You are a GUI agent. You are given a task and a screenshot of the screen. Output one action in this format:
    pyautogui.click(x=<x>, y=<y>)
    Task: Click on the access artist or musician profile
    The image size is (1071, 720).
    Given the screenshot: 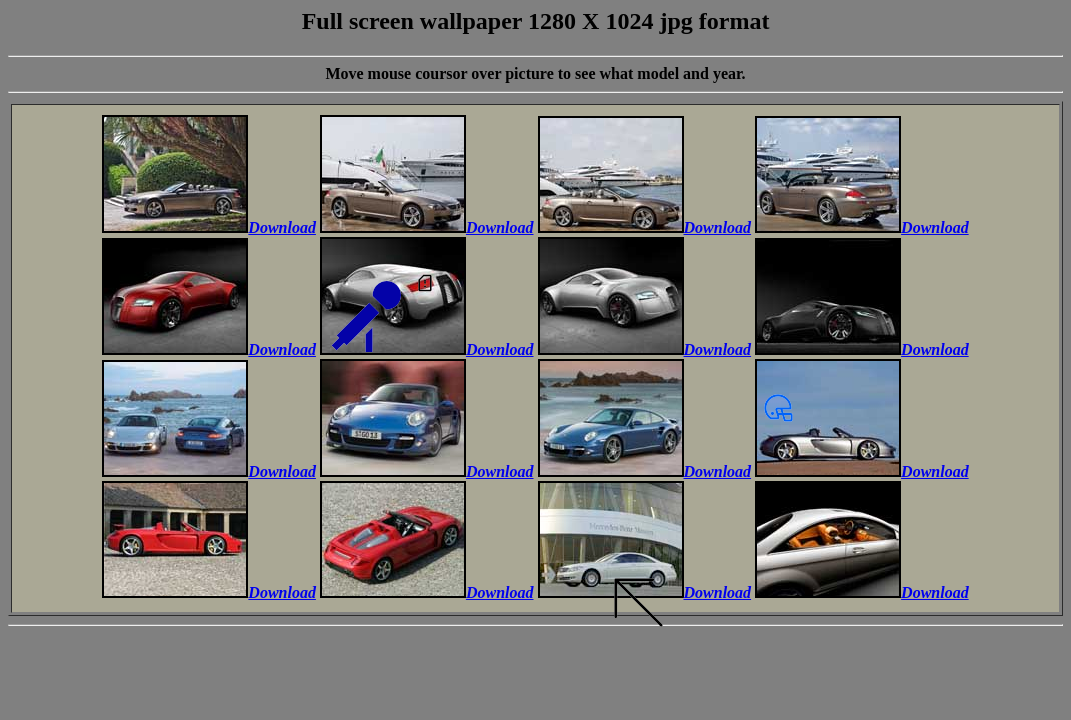 What is the action you would take?
    pyautogui.click(x=365, y=316)
    